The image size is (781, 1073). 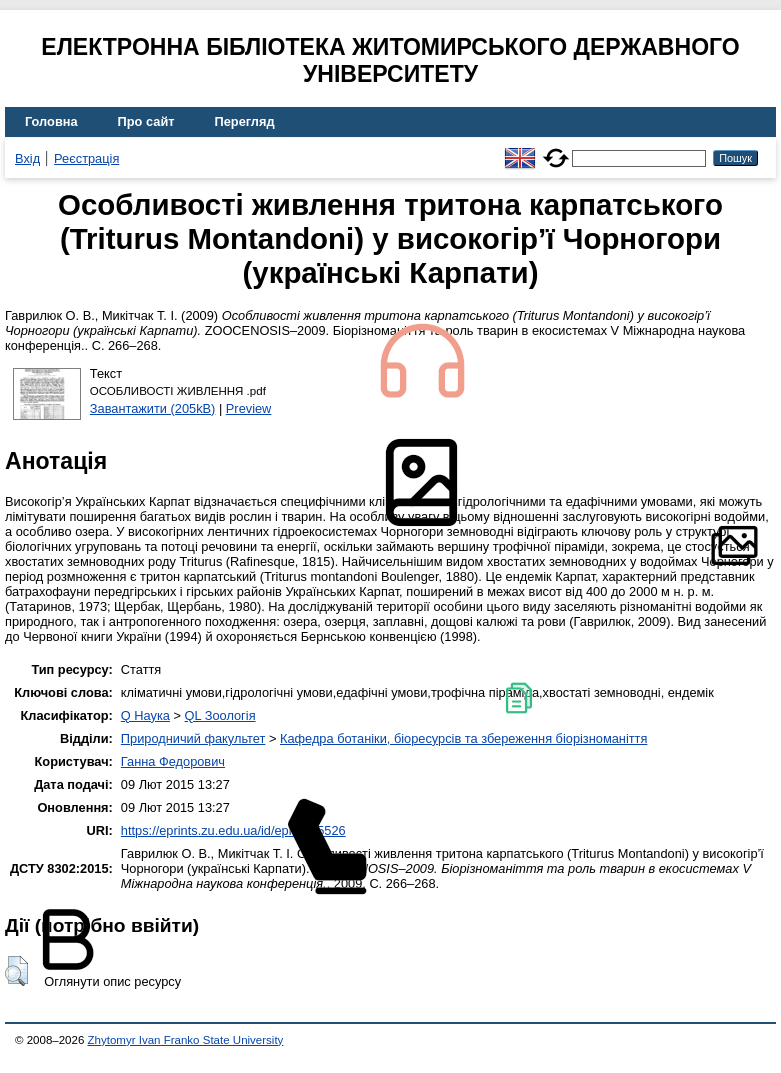 What do you see at coordinates (421, 482) in the screenshot?
I see `view photo album or image gallery` at bounding box center [421, 482].